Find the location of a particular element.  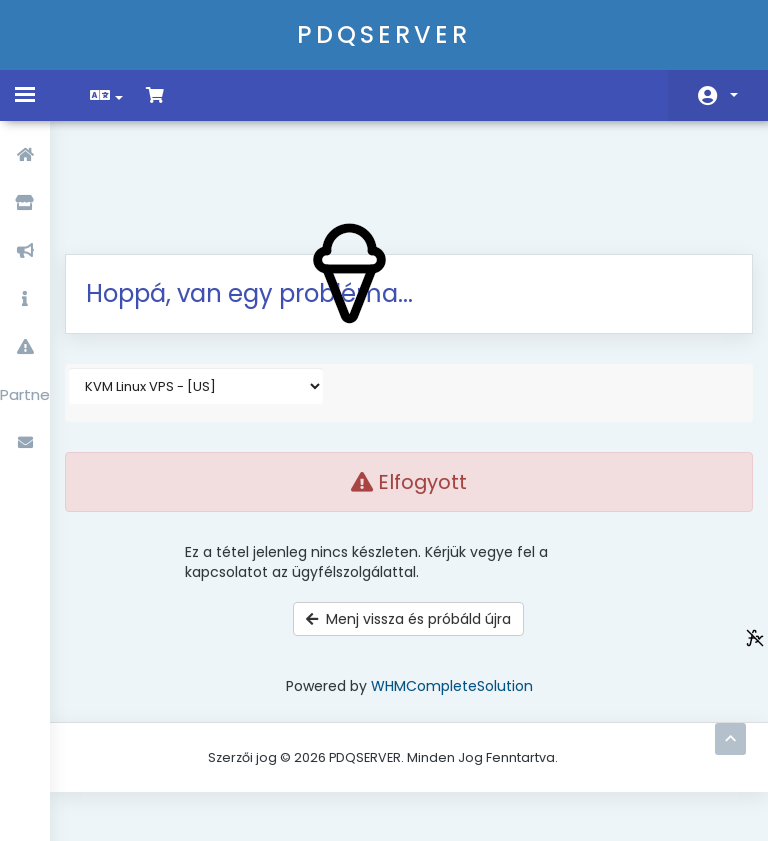

browse desserts or sweet treats is located at coordinates (349, 273).